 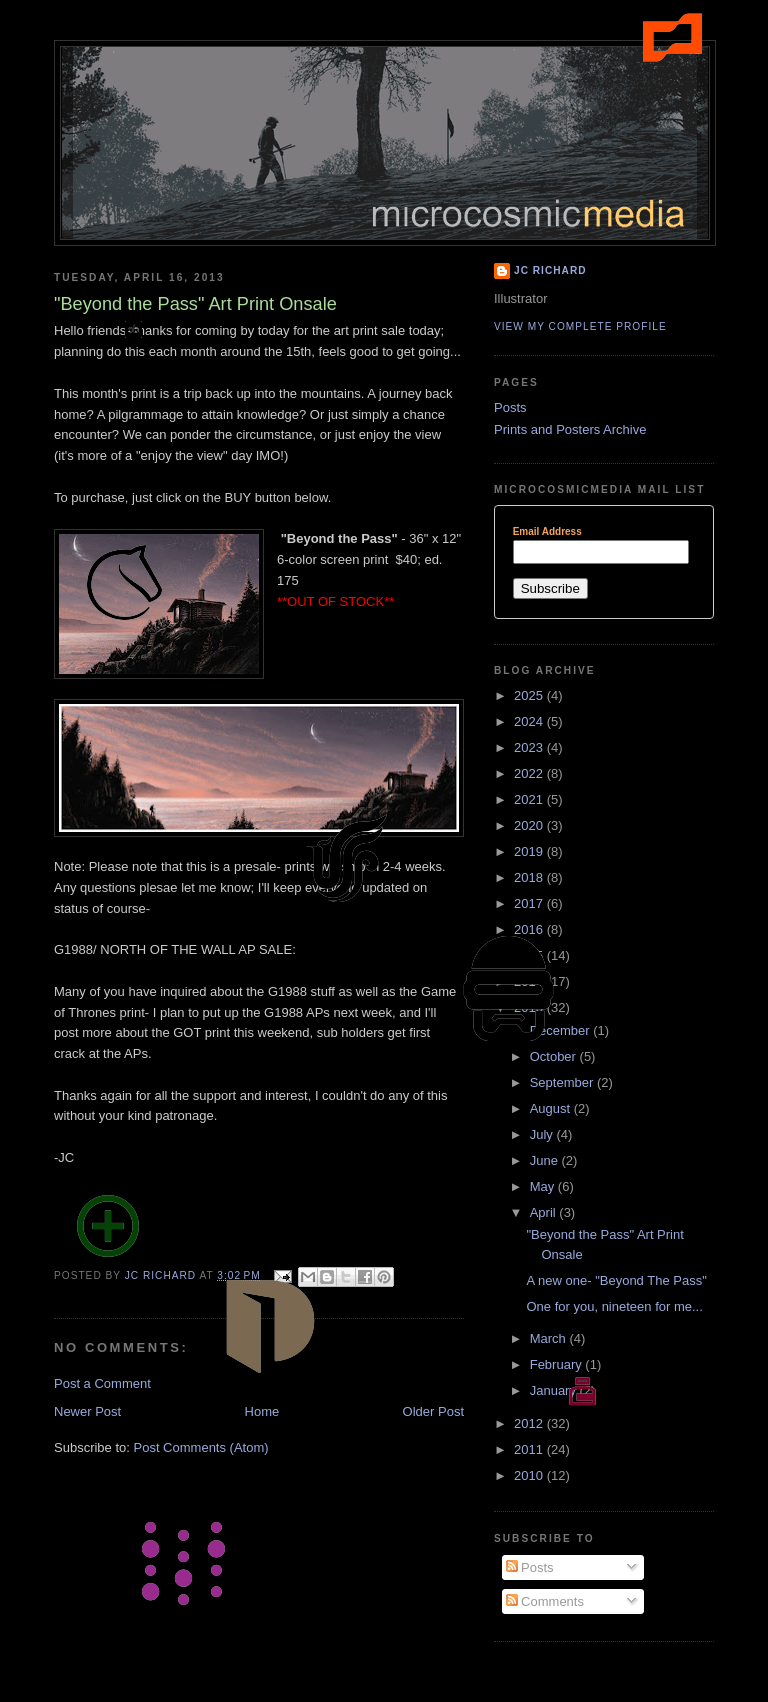 What do you see at coordinates (270, 1326) in the screenshot?
I see `open dictionary.com app` at bounding box center [270, 1326].